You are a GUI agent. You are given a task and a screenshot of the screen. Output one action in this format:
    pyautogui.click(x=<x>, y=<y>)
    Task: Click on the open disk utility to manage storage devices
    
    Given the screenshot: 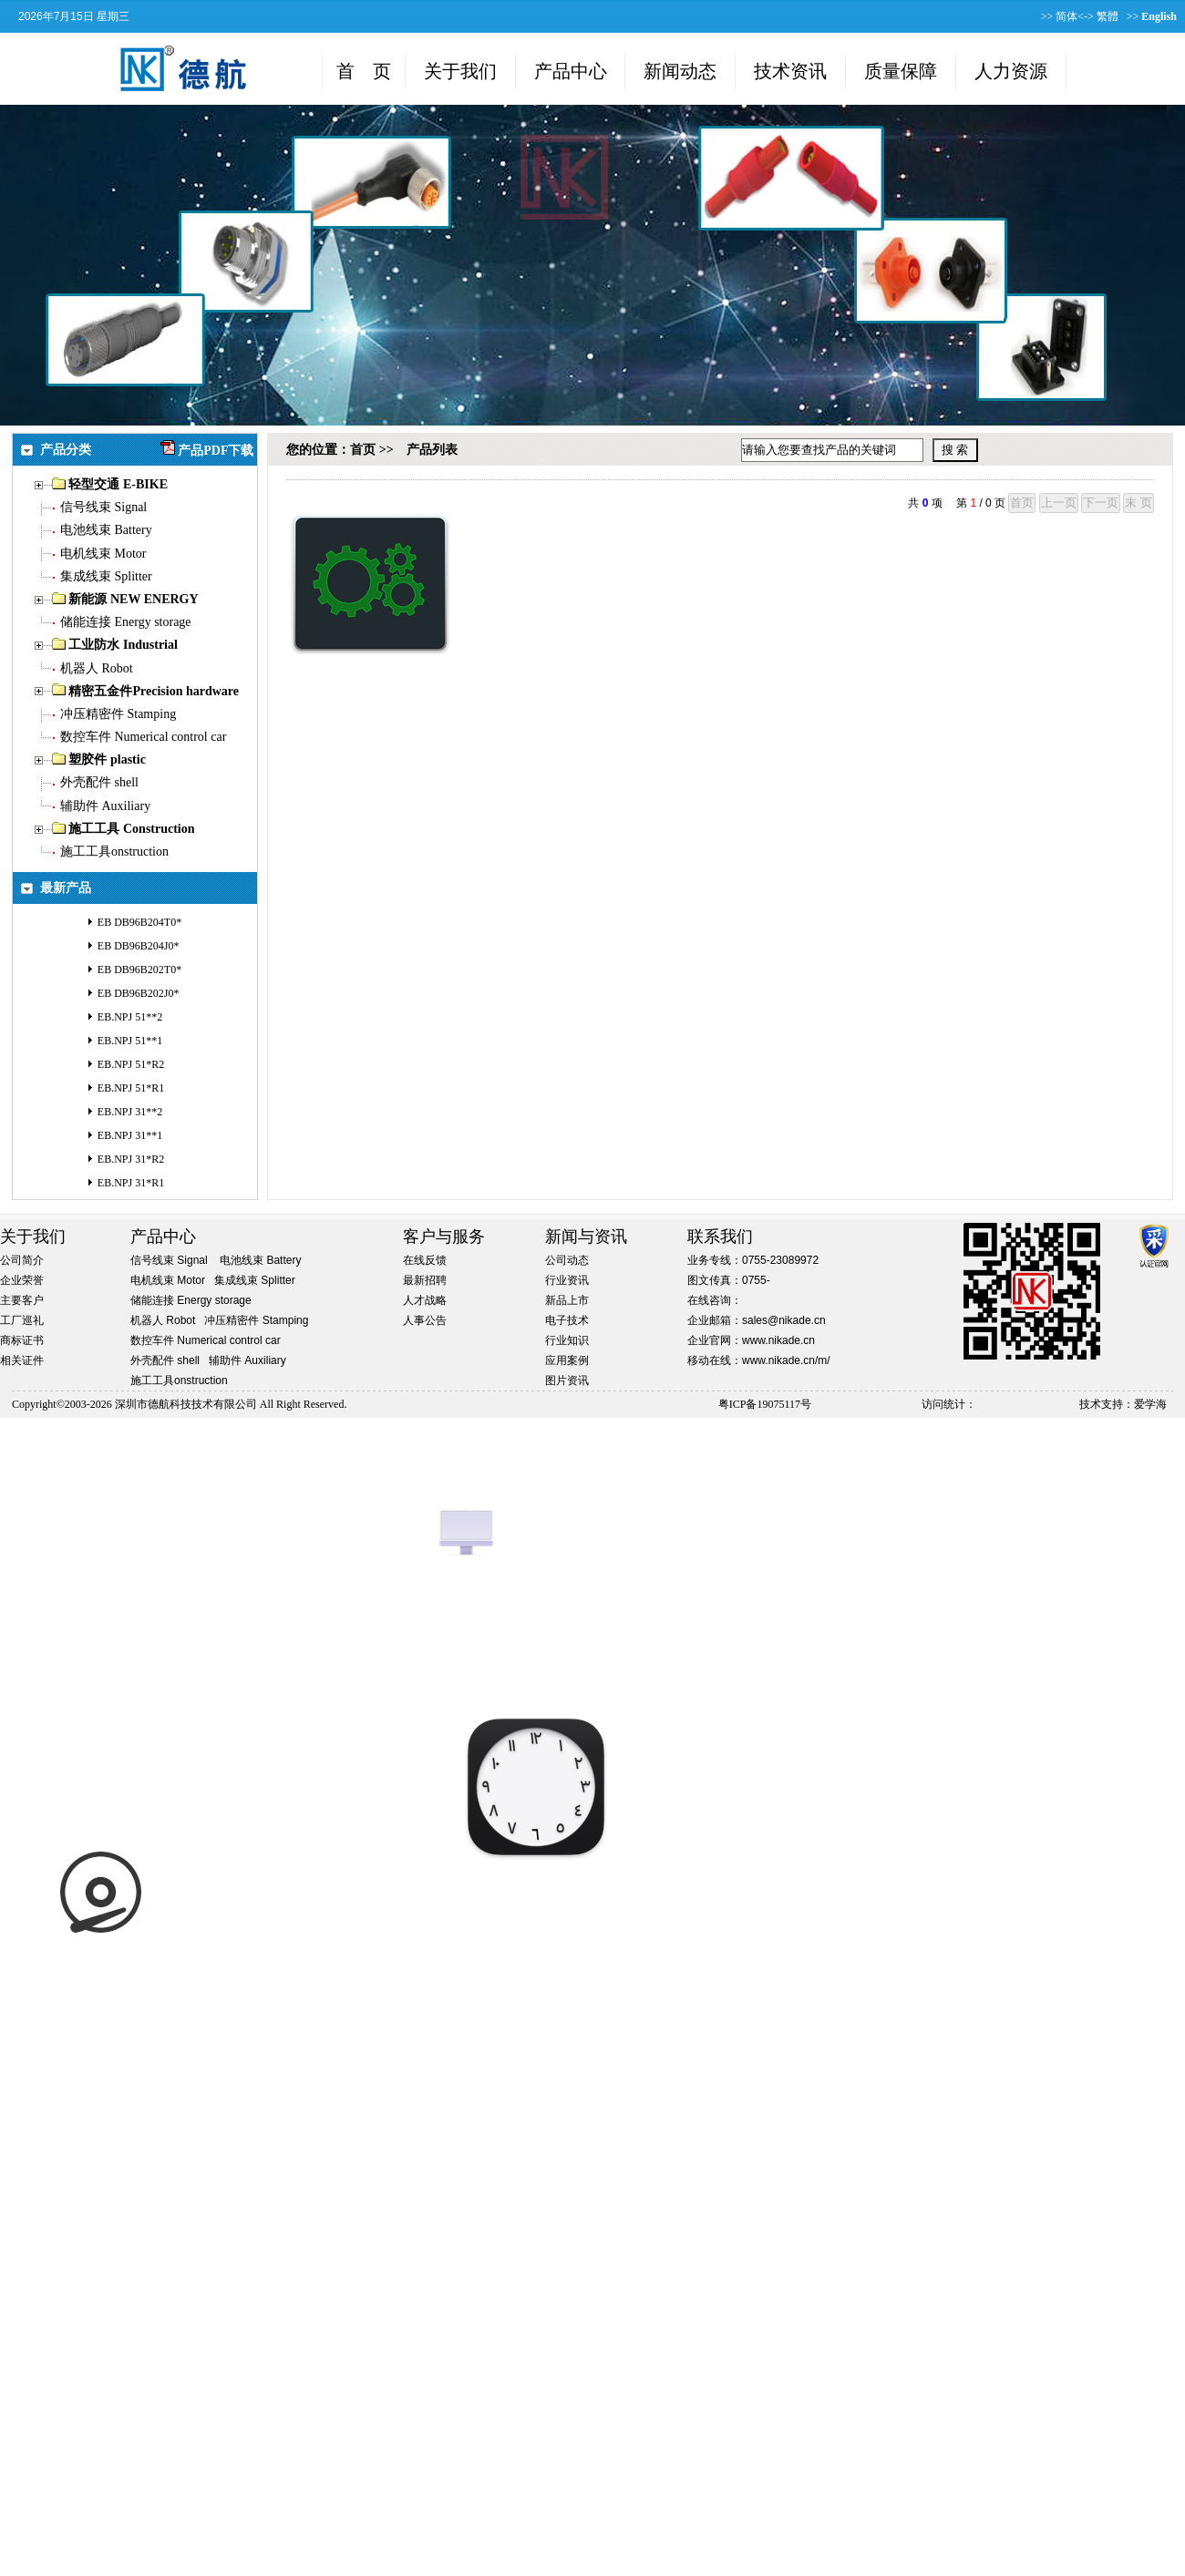 What is the action you would take?
    pyautogui.click(x=100, y=1892)
    